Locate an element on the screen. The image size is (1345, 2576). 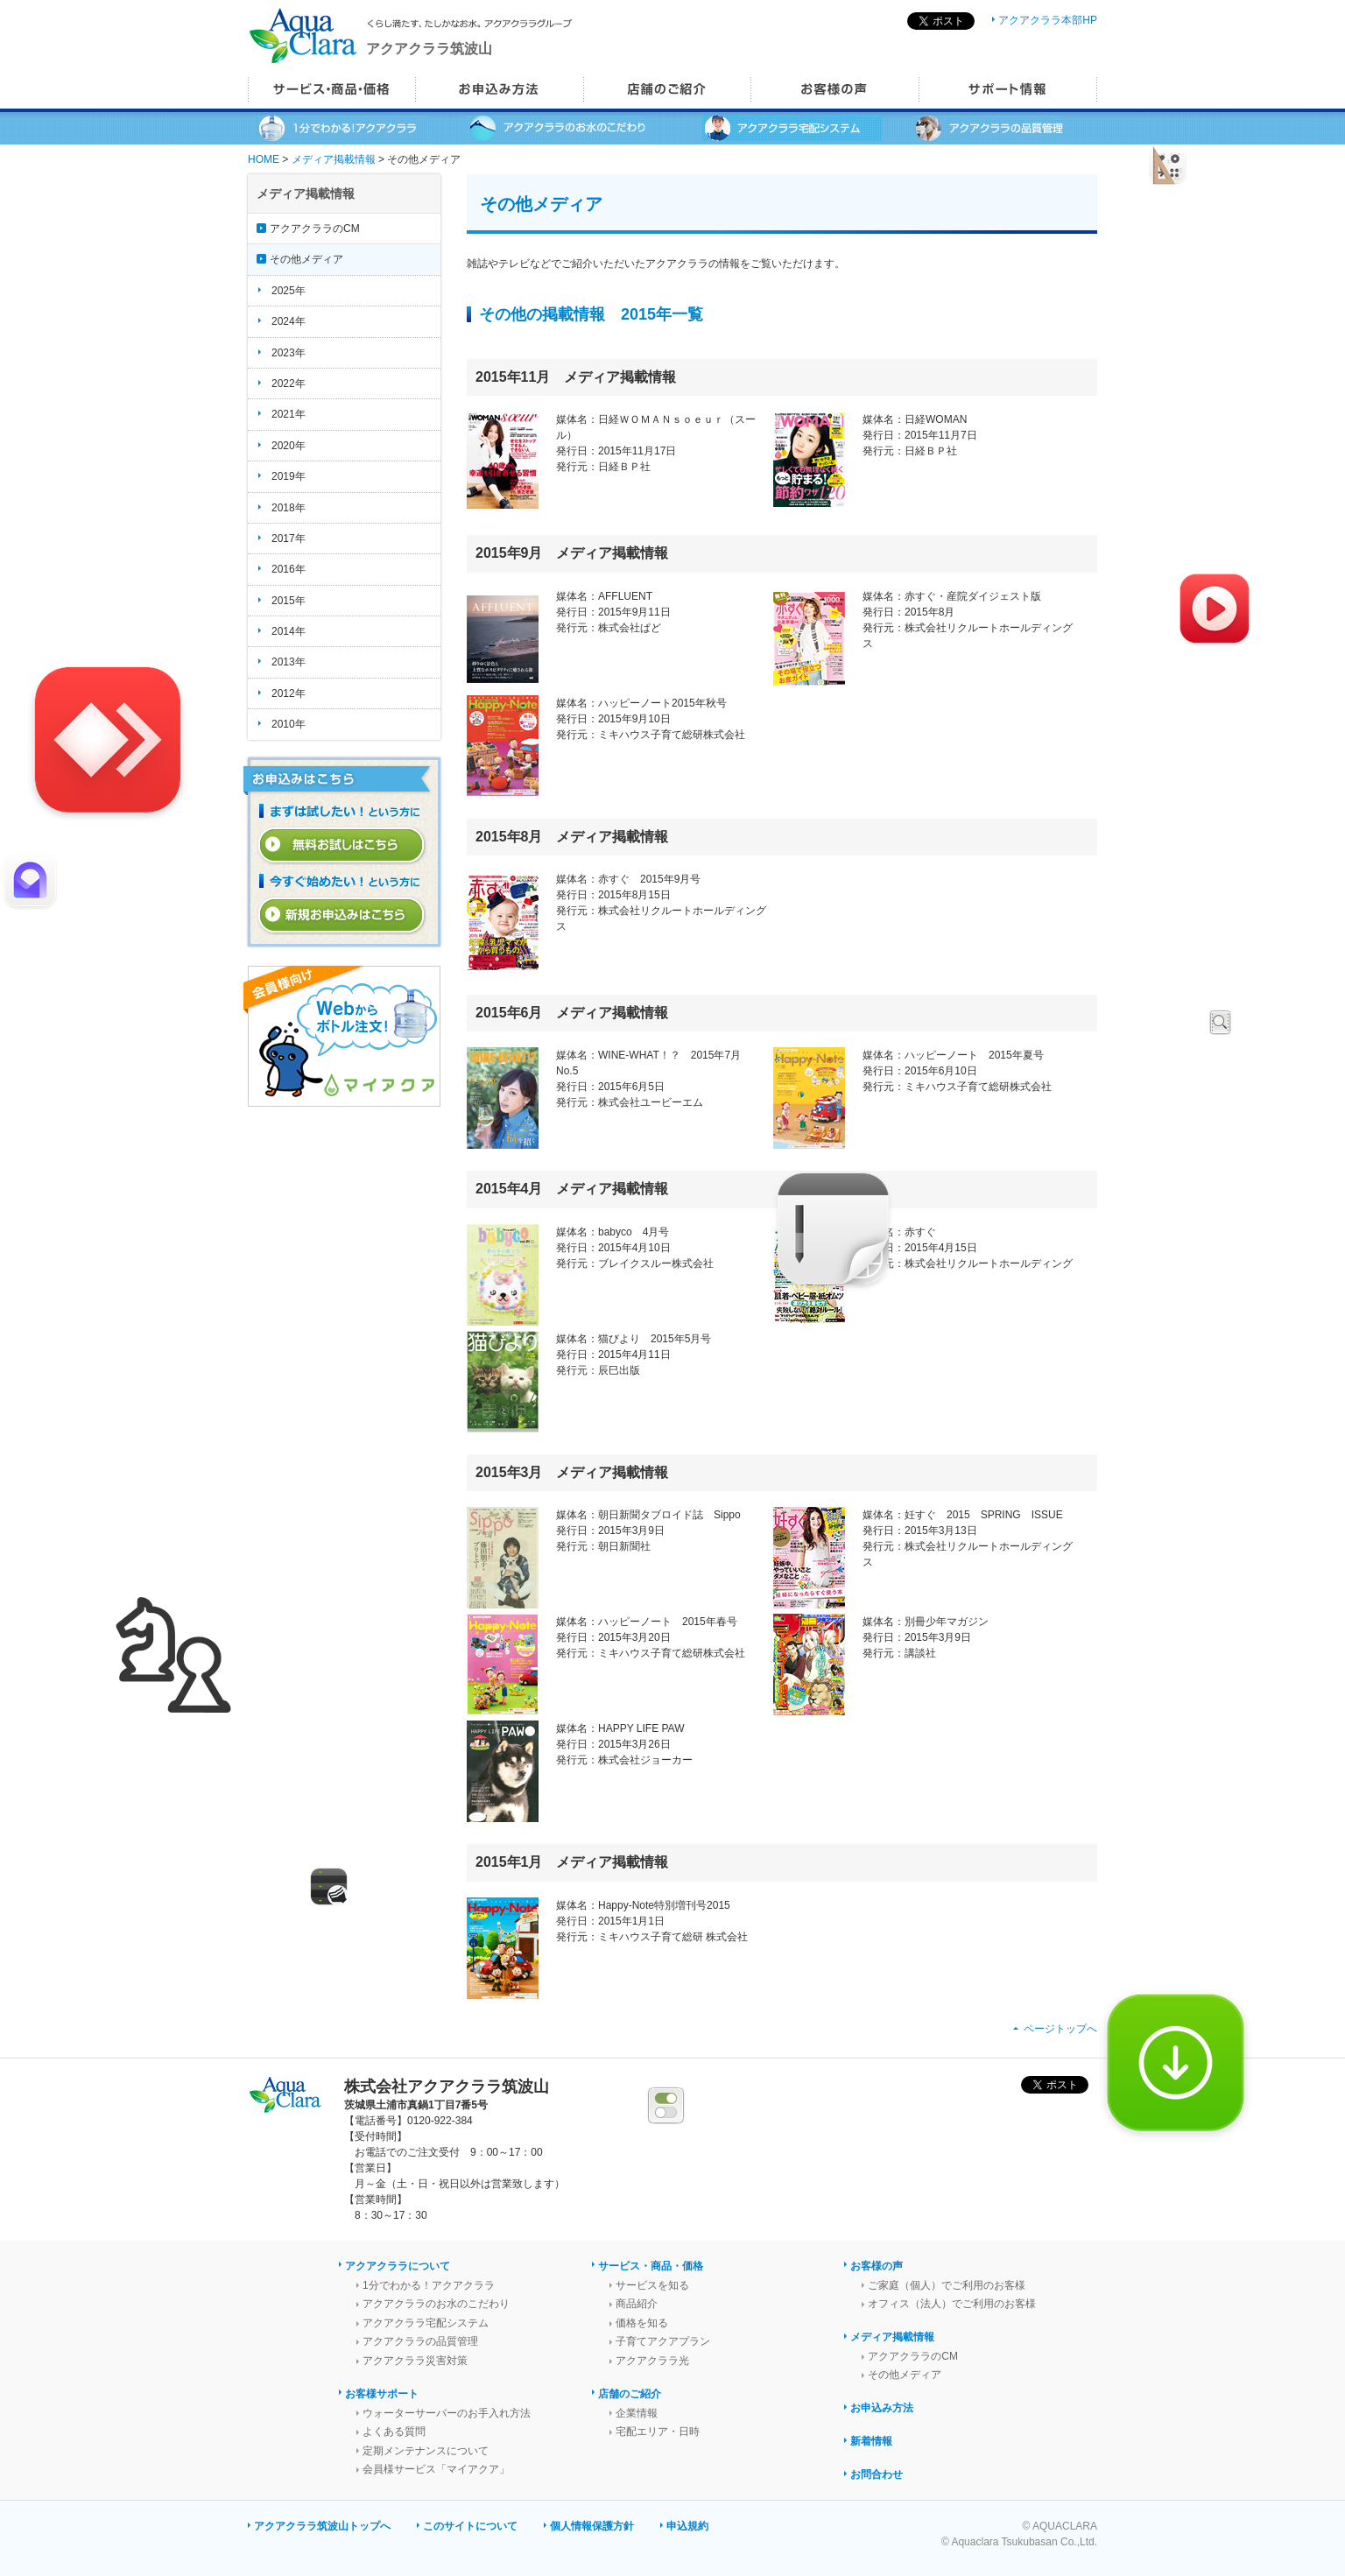
open symbolic preview app is located at coordinates (1167, 165).